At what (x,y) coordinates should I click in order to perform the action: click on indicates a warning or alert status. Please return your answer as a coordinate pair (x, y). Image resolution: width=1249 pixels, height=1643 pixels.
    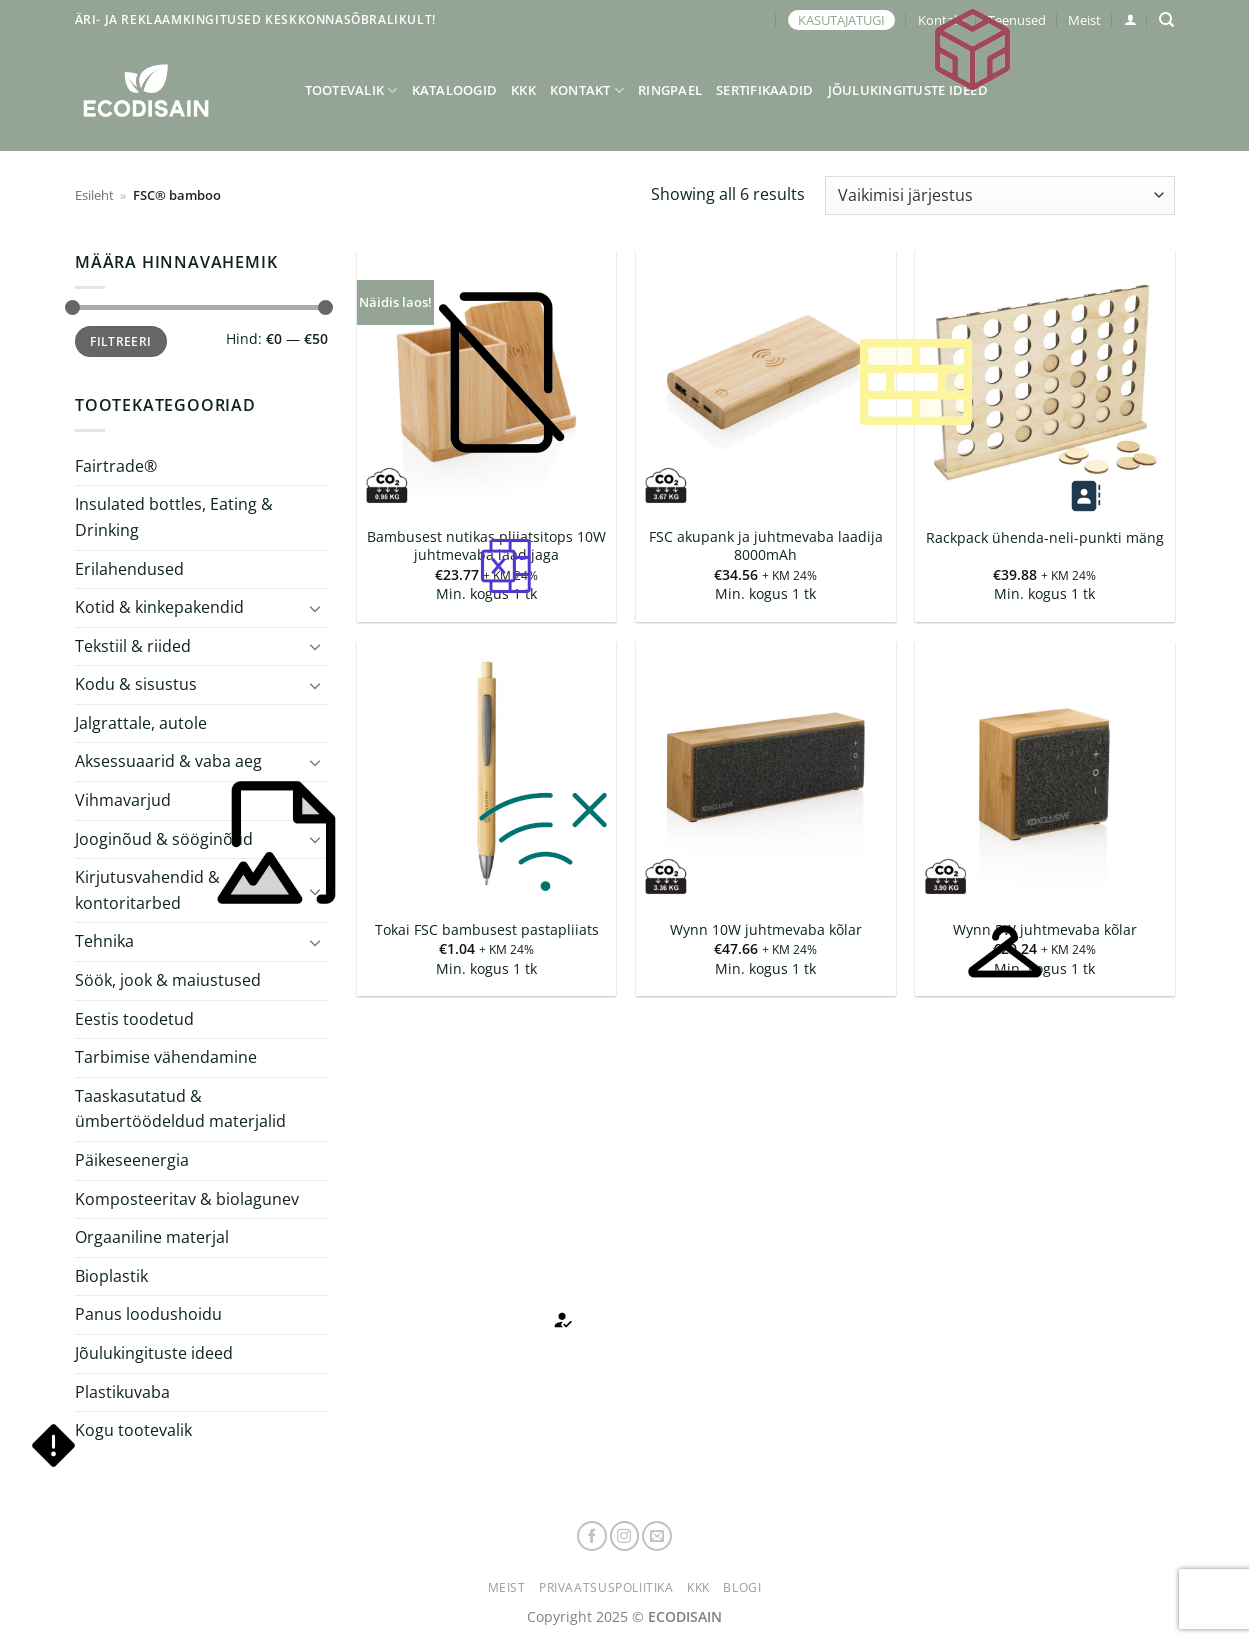
    Looking at the image, I should click on (53, 1445).